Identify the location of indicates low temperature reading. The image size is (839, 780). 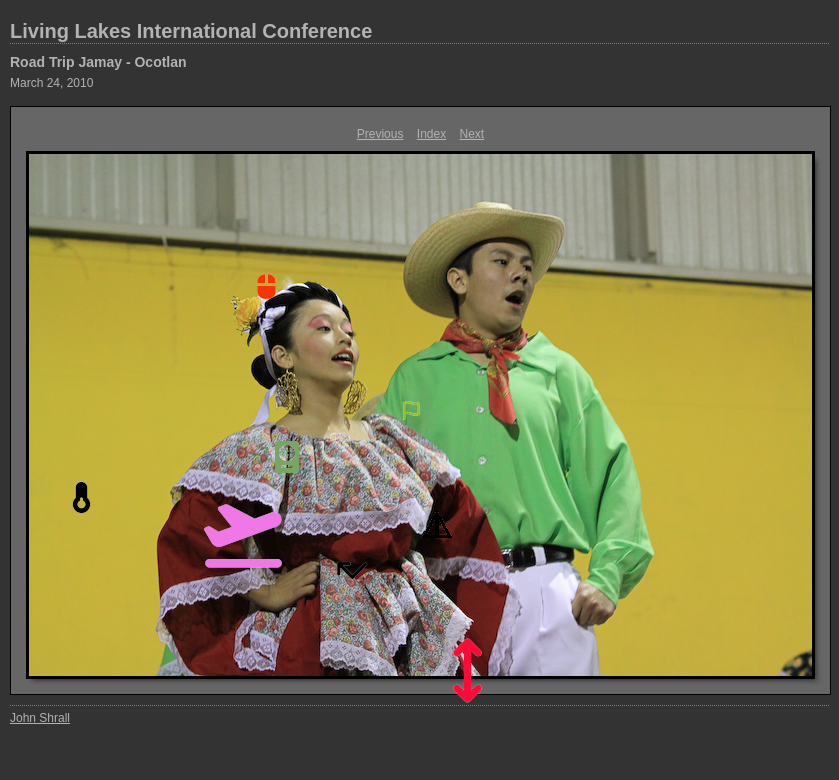
(81, 497).